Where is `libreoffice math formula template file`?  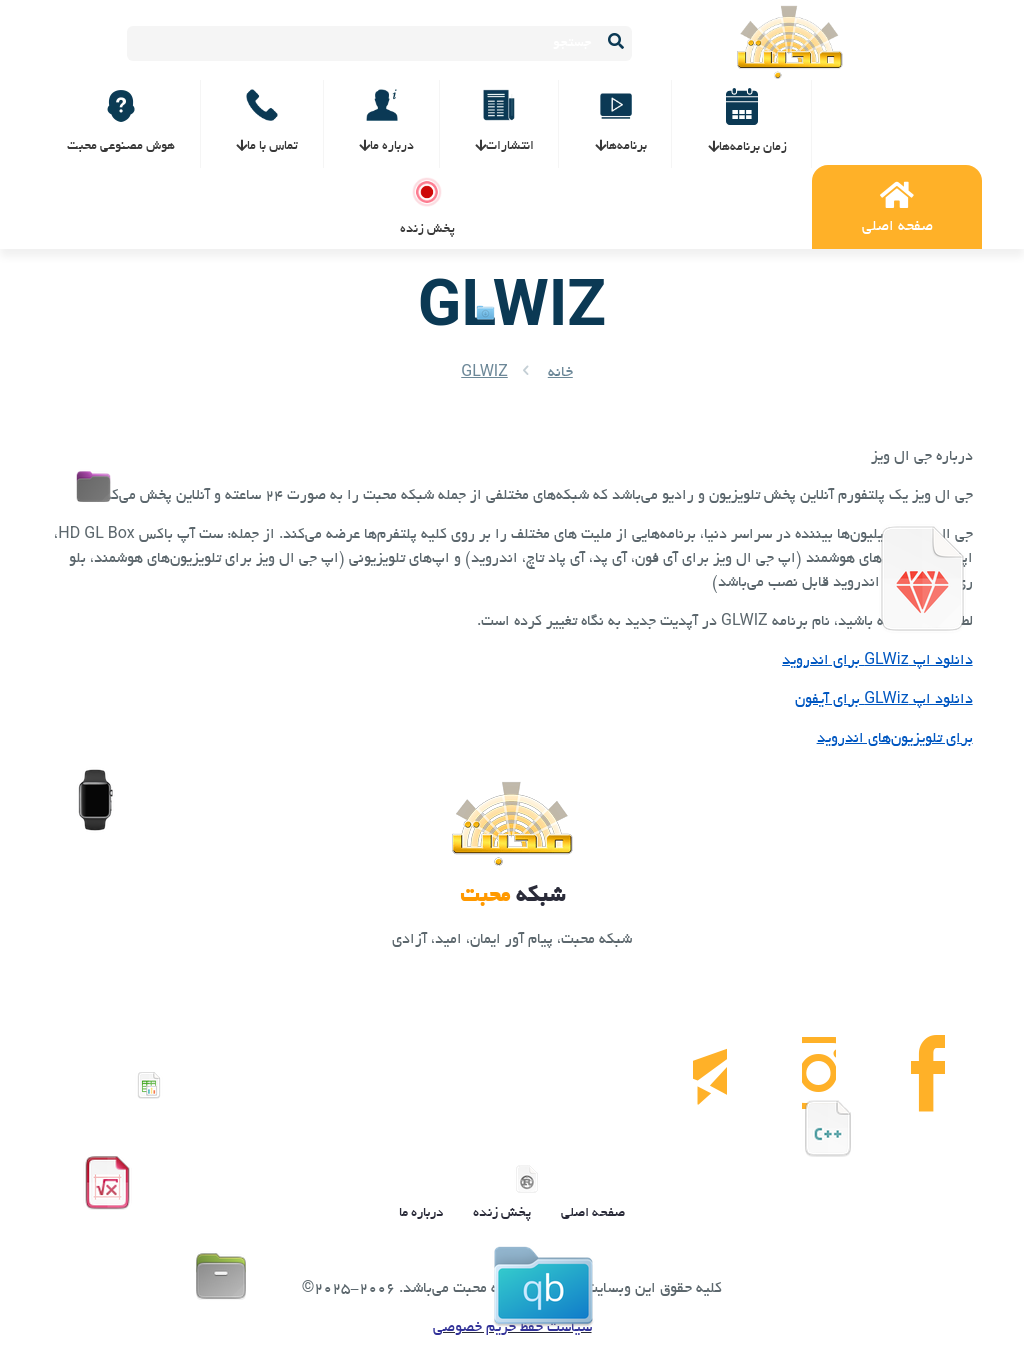 libreoffice math formula template file is located at coordinates (107, 1182).